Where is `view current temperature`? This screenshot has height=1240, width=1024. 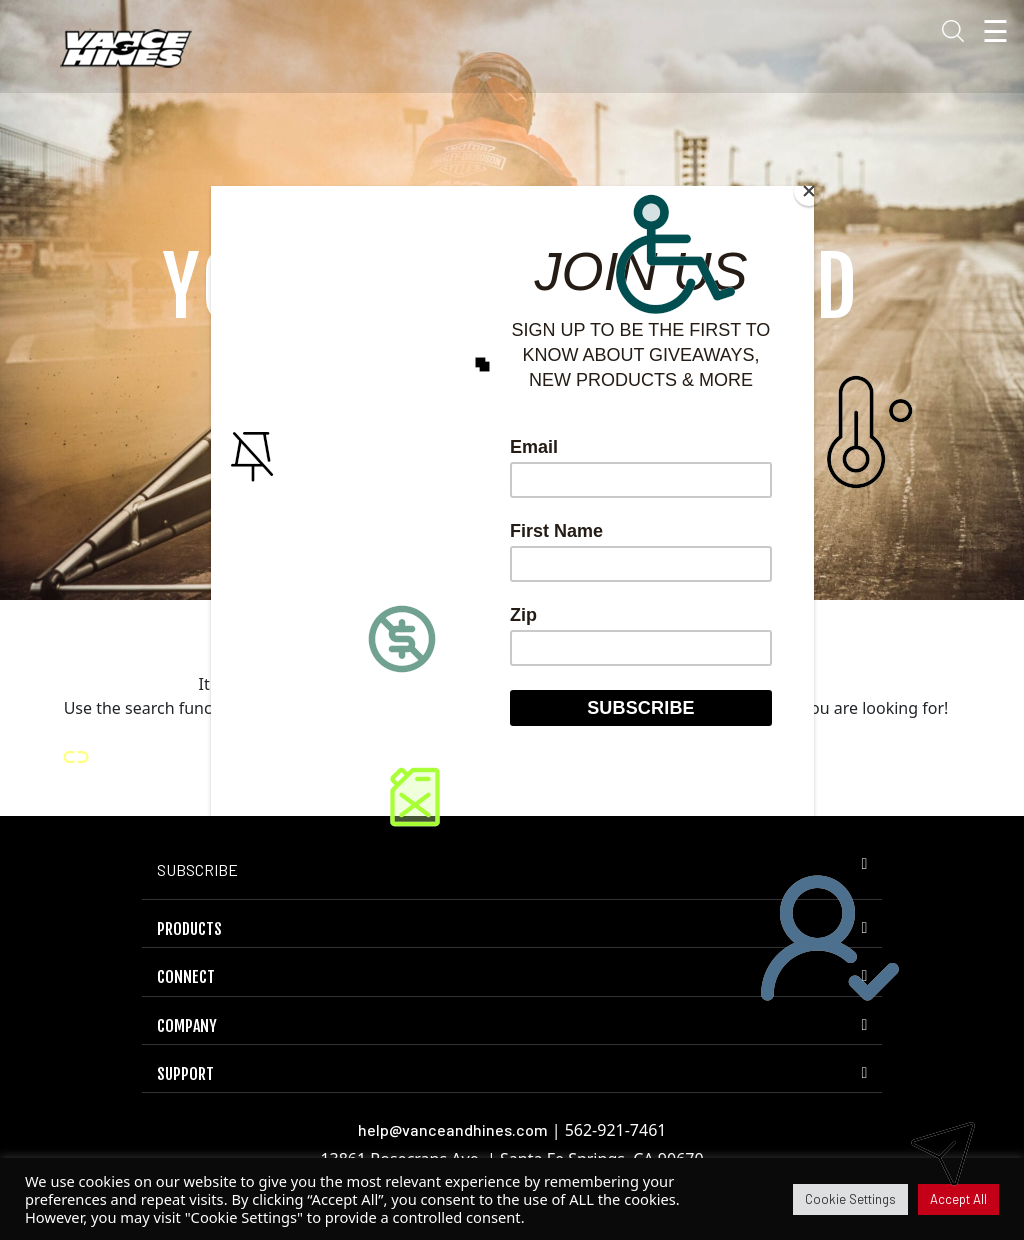
view current temperature is located at coordinates (860, 432).